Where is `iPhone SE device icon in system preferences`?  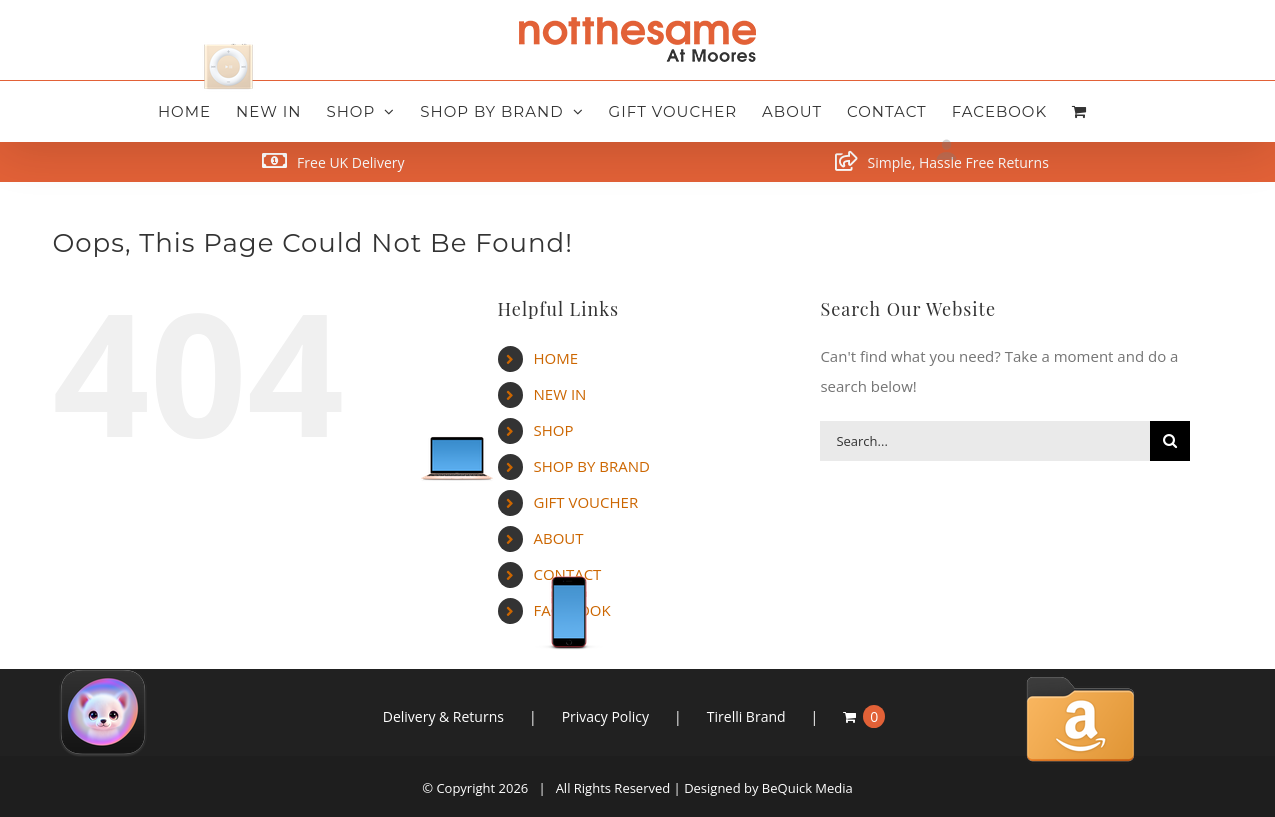
iPhone SE device icon in system preferences is located at coordinates (569, 613).